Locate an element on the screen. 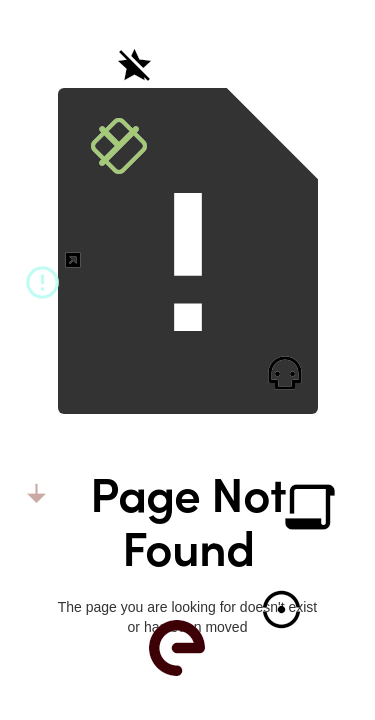 The height and width of the screenshot is (720, 375). open the e logo application is located at coordinates (177, 648).